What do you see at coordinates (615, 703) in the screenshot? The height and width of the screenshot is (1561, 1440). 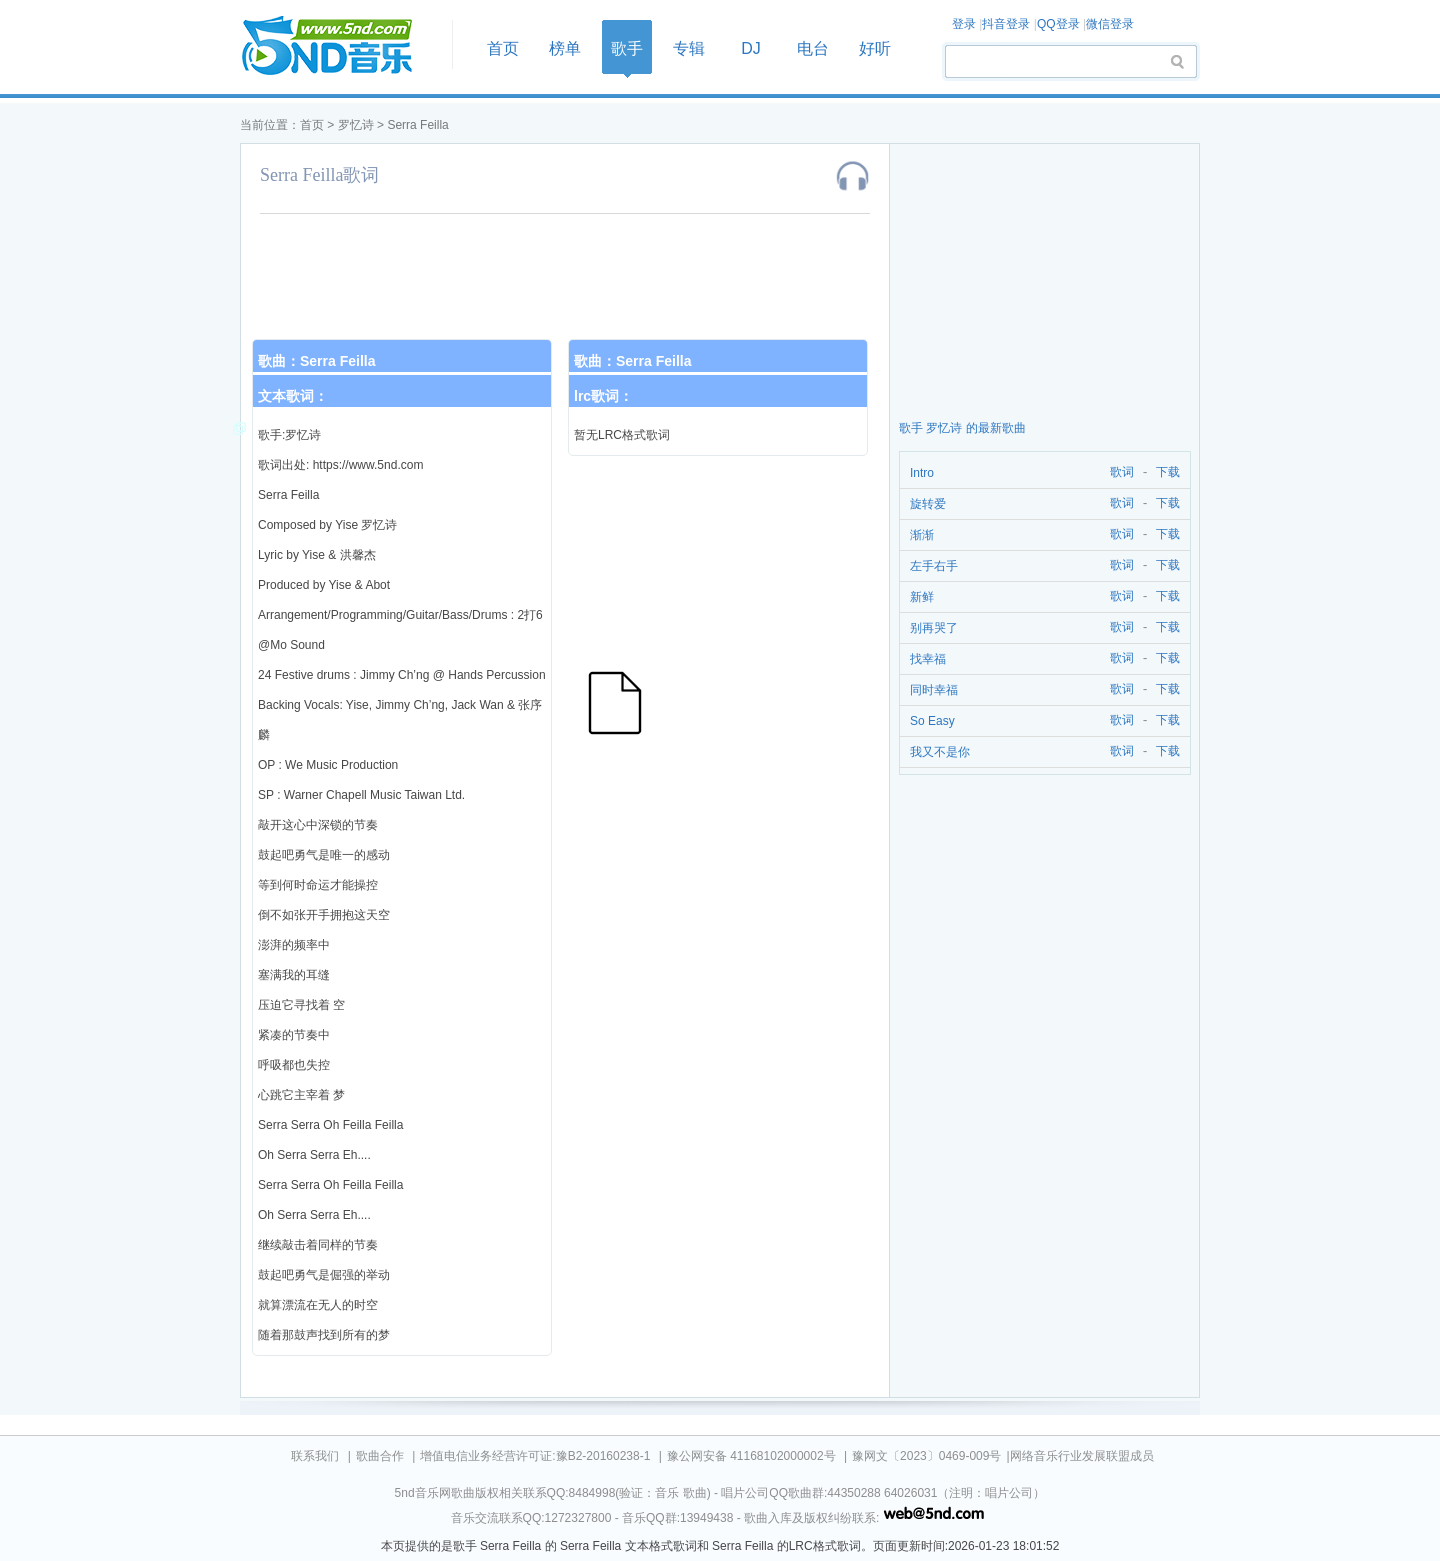 I see `view or open a file` at bounding box center [615, 703].